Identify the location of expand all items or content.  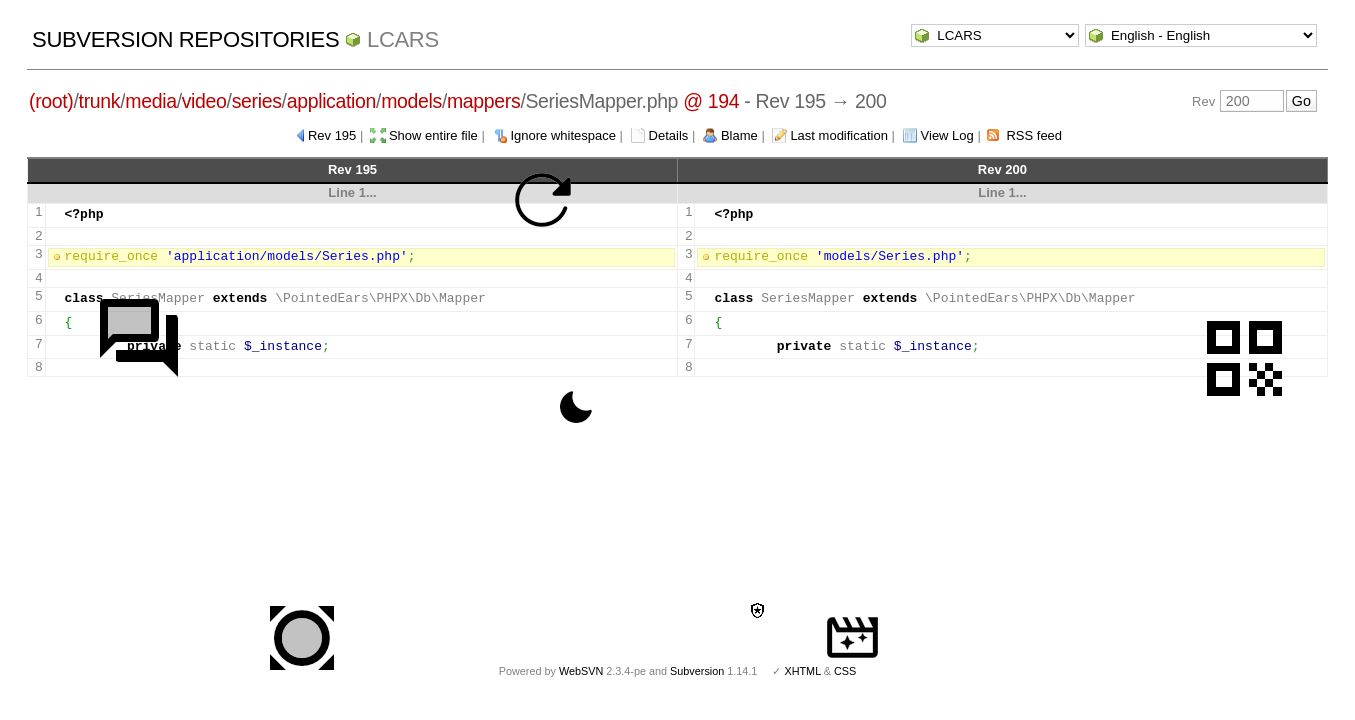
(302, 638).